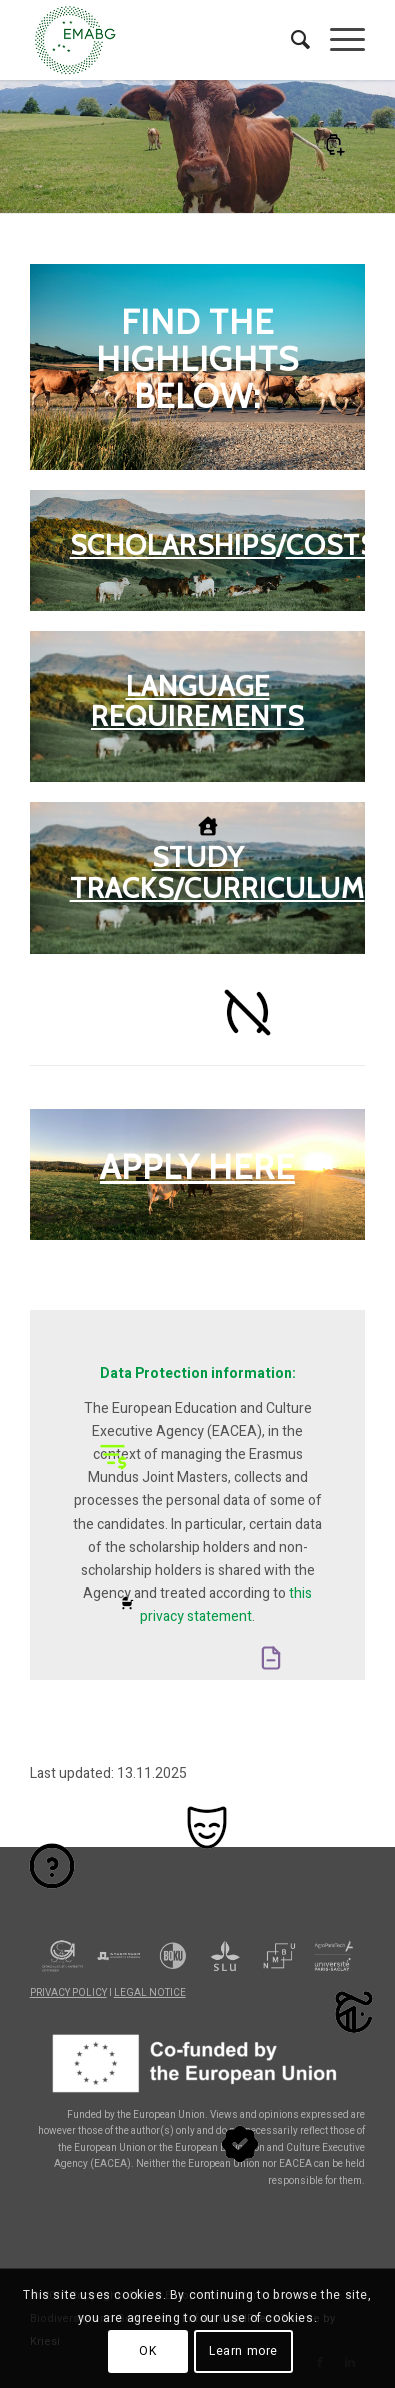 The height and width of the screenshot is (2388, 395). I want to click on view home or family account settings, so click(208, 826).